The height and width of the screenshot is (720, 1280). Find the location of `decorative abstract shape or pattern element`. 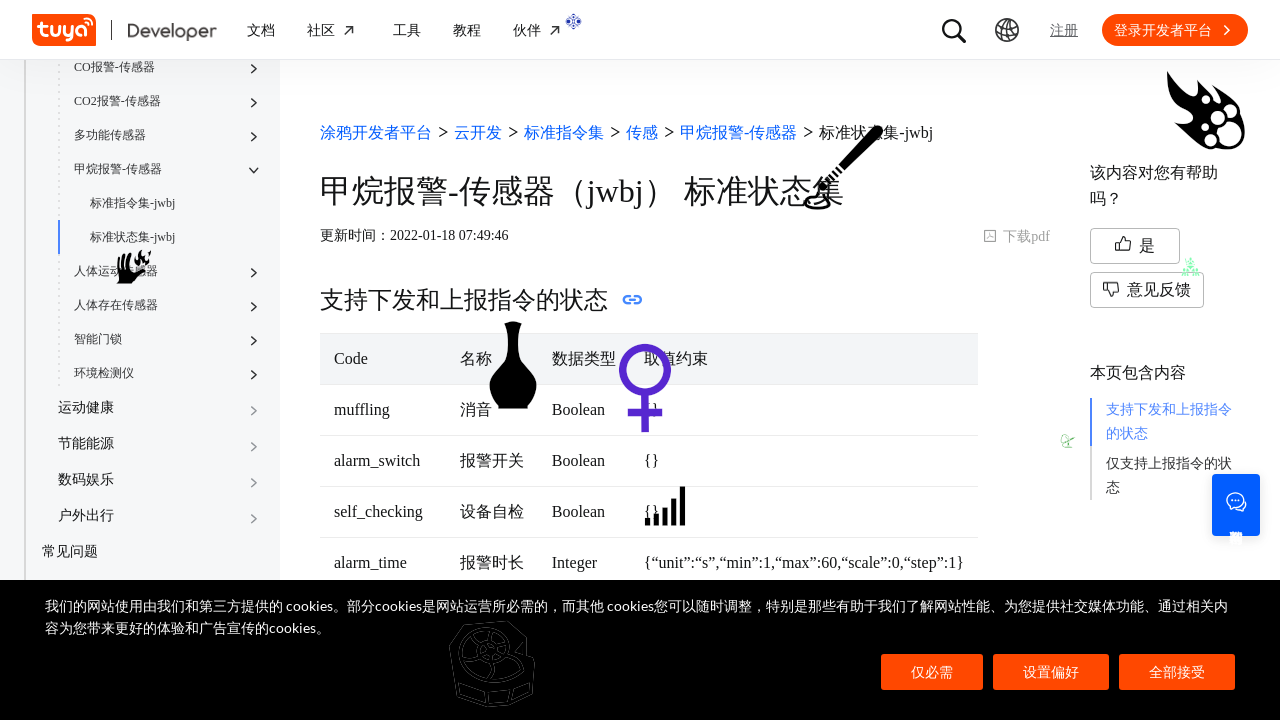

decorative abstract shape or pattern element is located at coordinates (573, 21).